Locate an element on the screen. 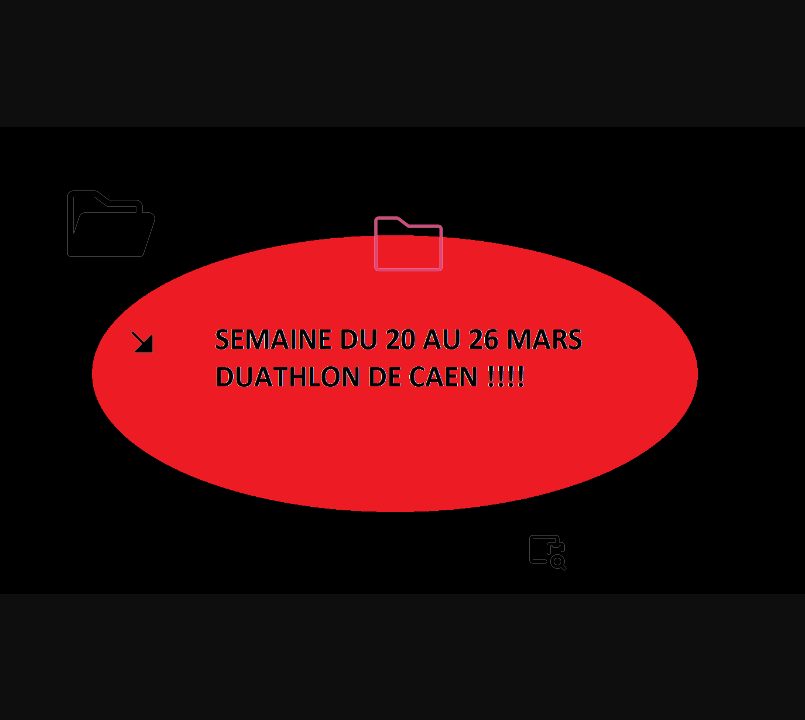  open folder to view contents is located at coordinates (108, 222).